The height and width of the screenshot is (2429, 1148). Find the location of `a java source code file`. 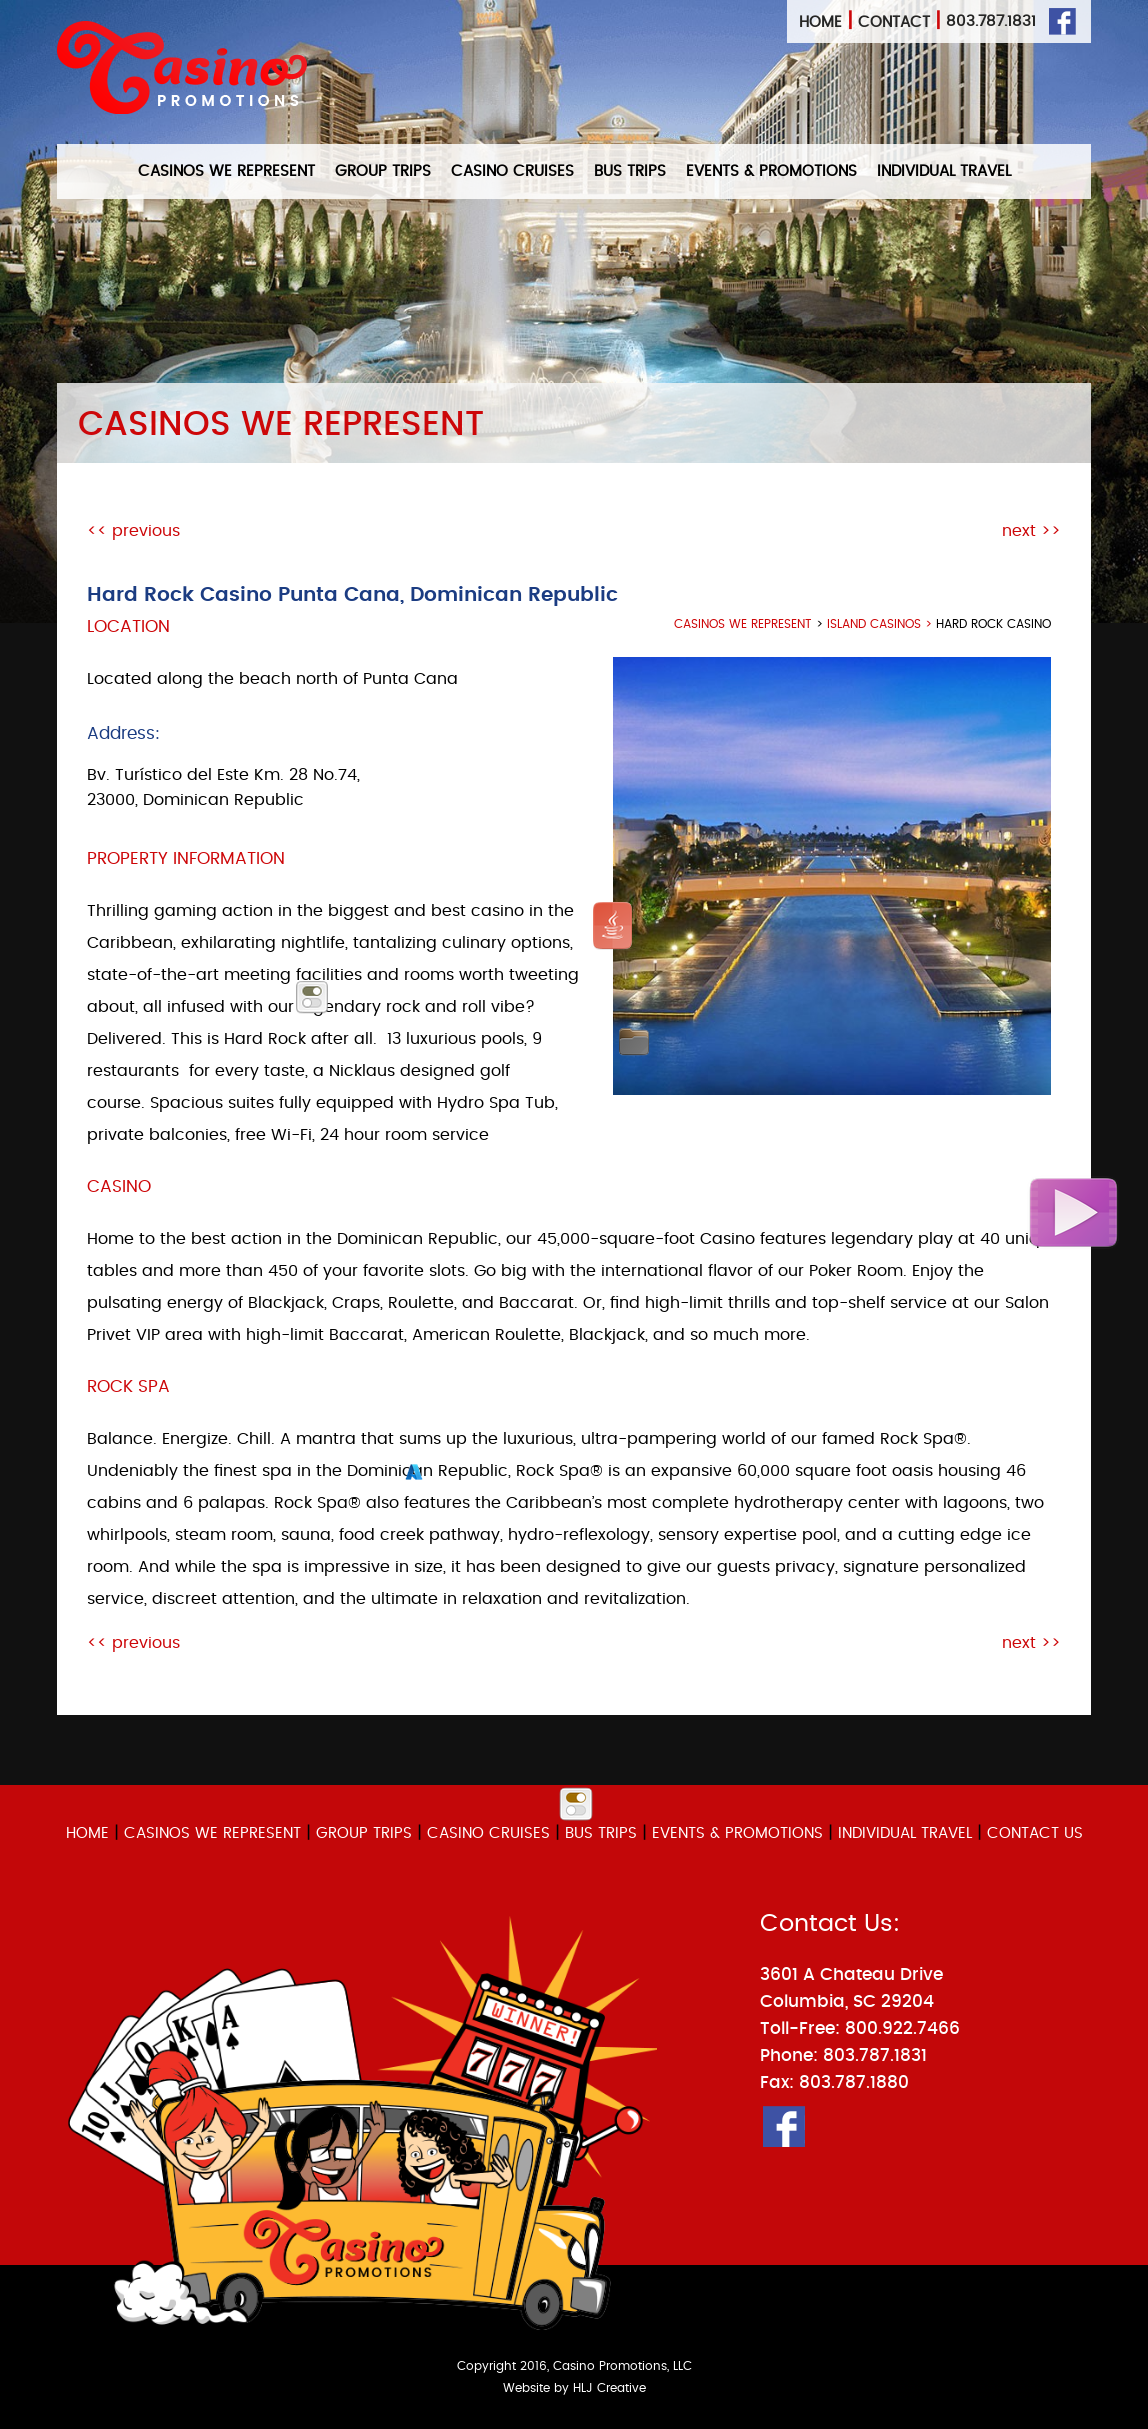

a java source code file is located at coordinates (612, 925).